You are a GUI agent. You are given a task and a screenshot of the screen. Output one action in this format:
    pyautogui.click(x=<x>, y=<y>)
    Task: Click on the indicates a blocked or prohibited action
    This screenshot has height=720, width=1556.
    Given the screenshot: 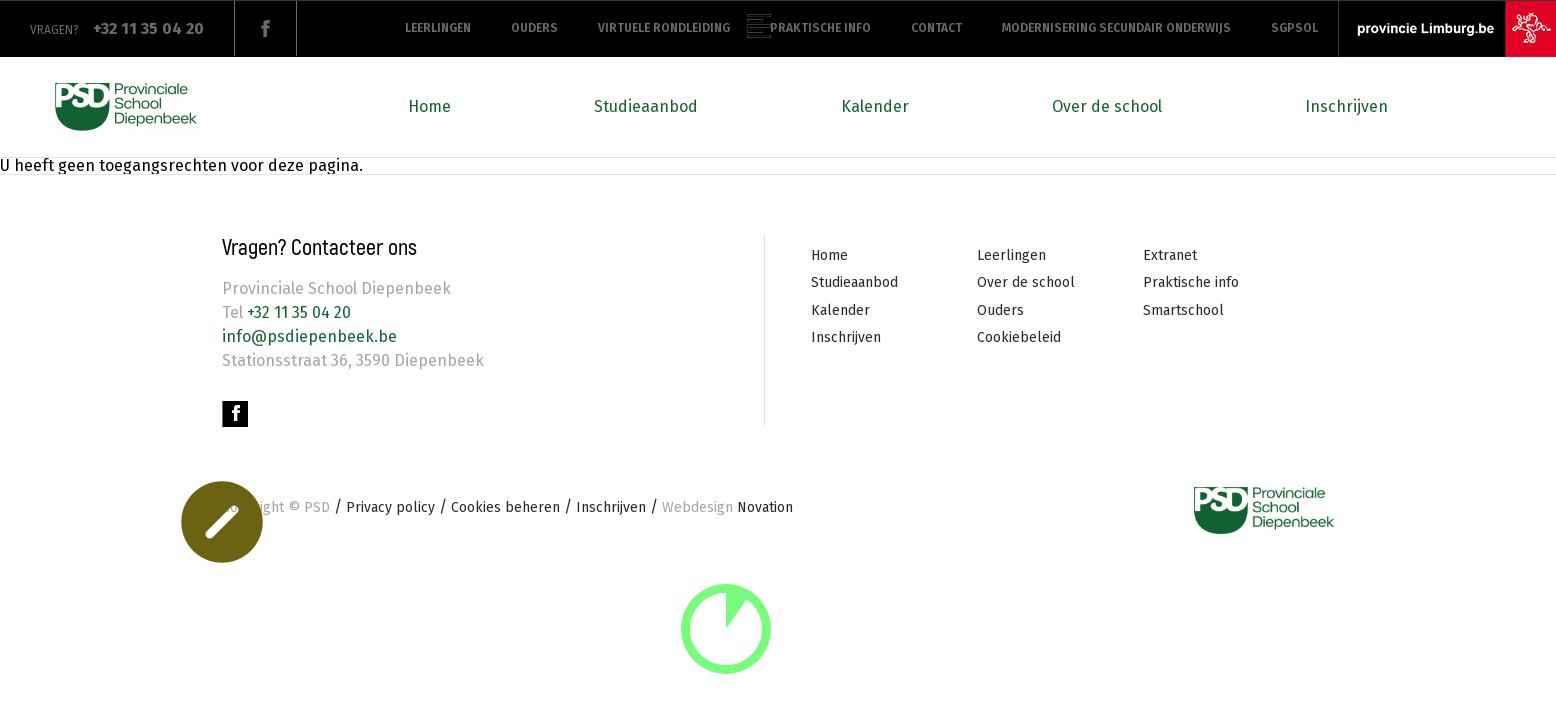 What is the action you would take?
    pyautogui.click(x=222, y=522)
    